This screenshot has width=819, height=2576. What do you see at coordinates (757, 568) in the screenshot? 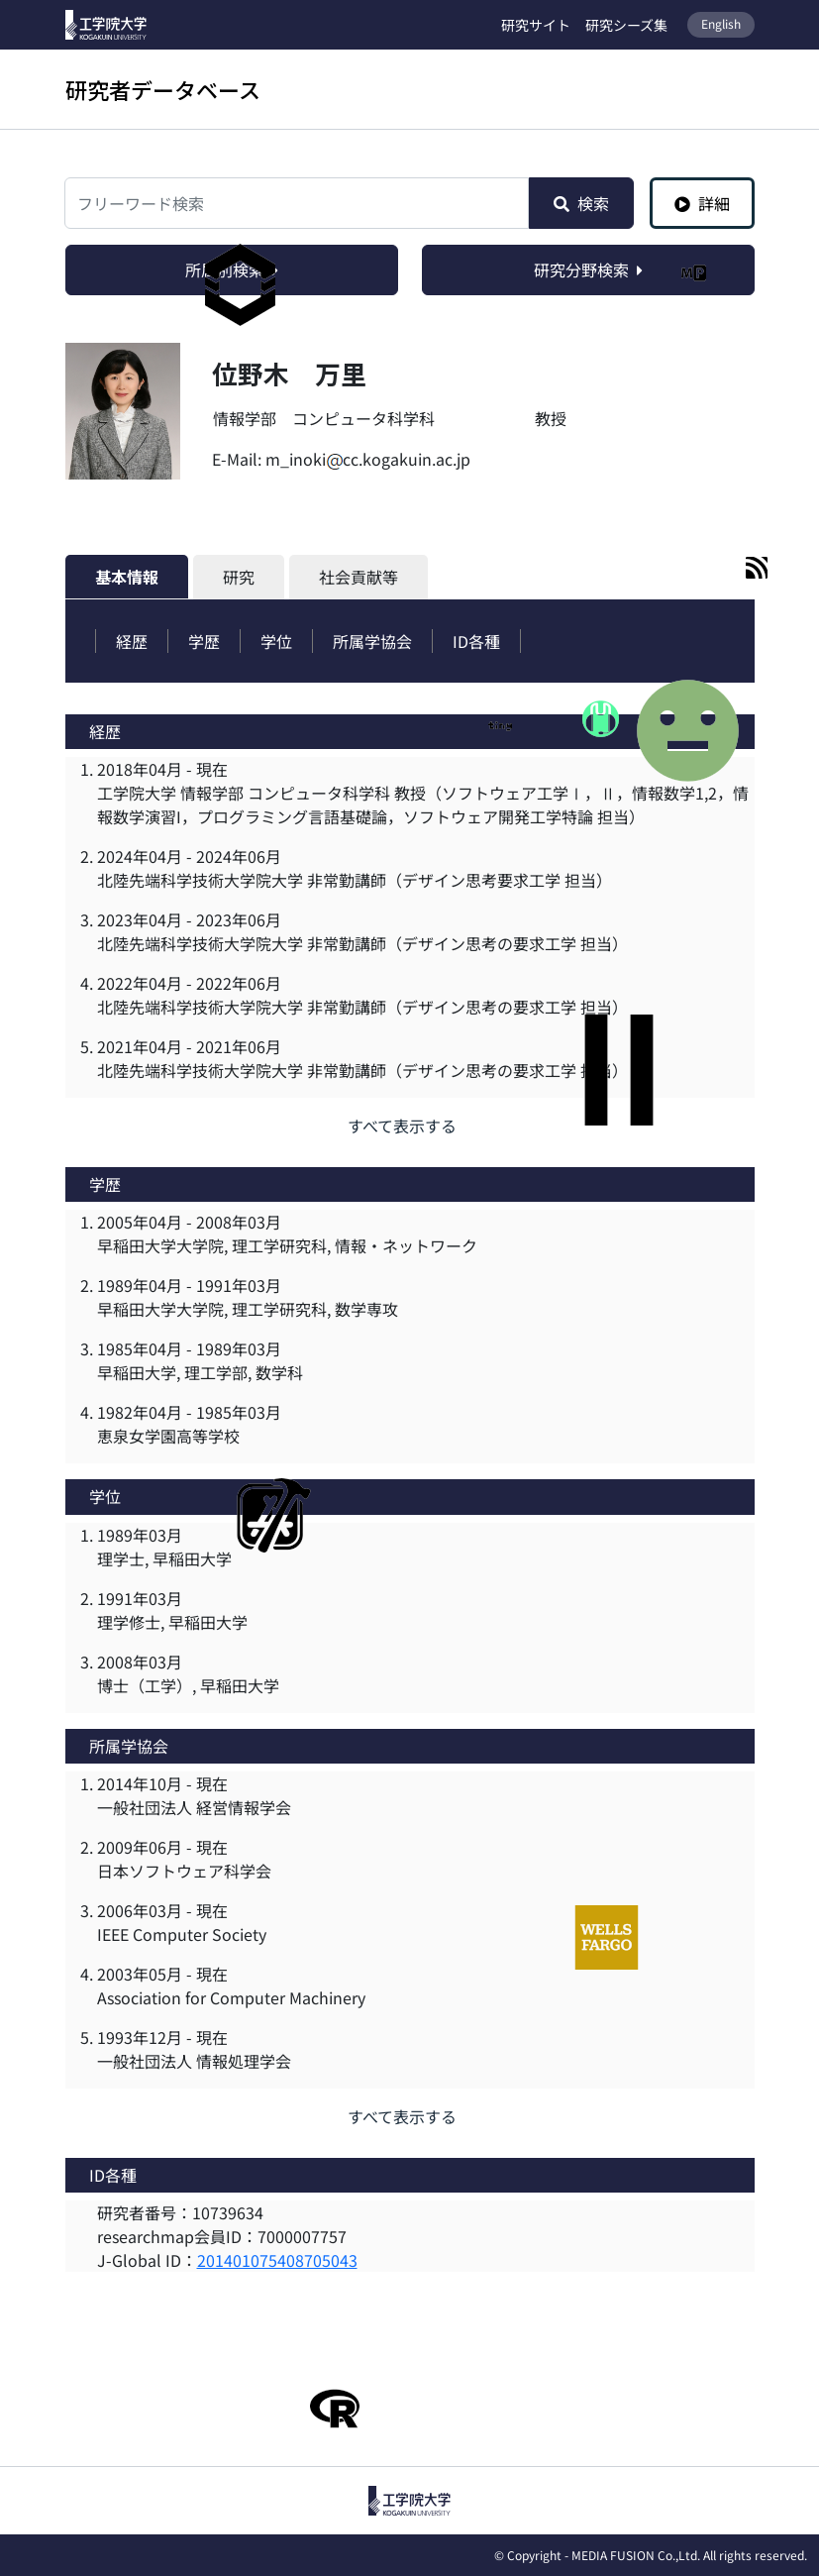
I see `MQTT protocol or messaging service integration` at bounding box center [757, 568].